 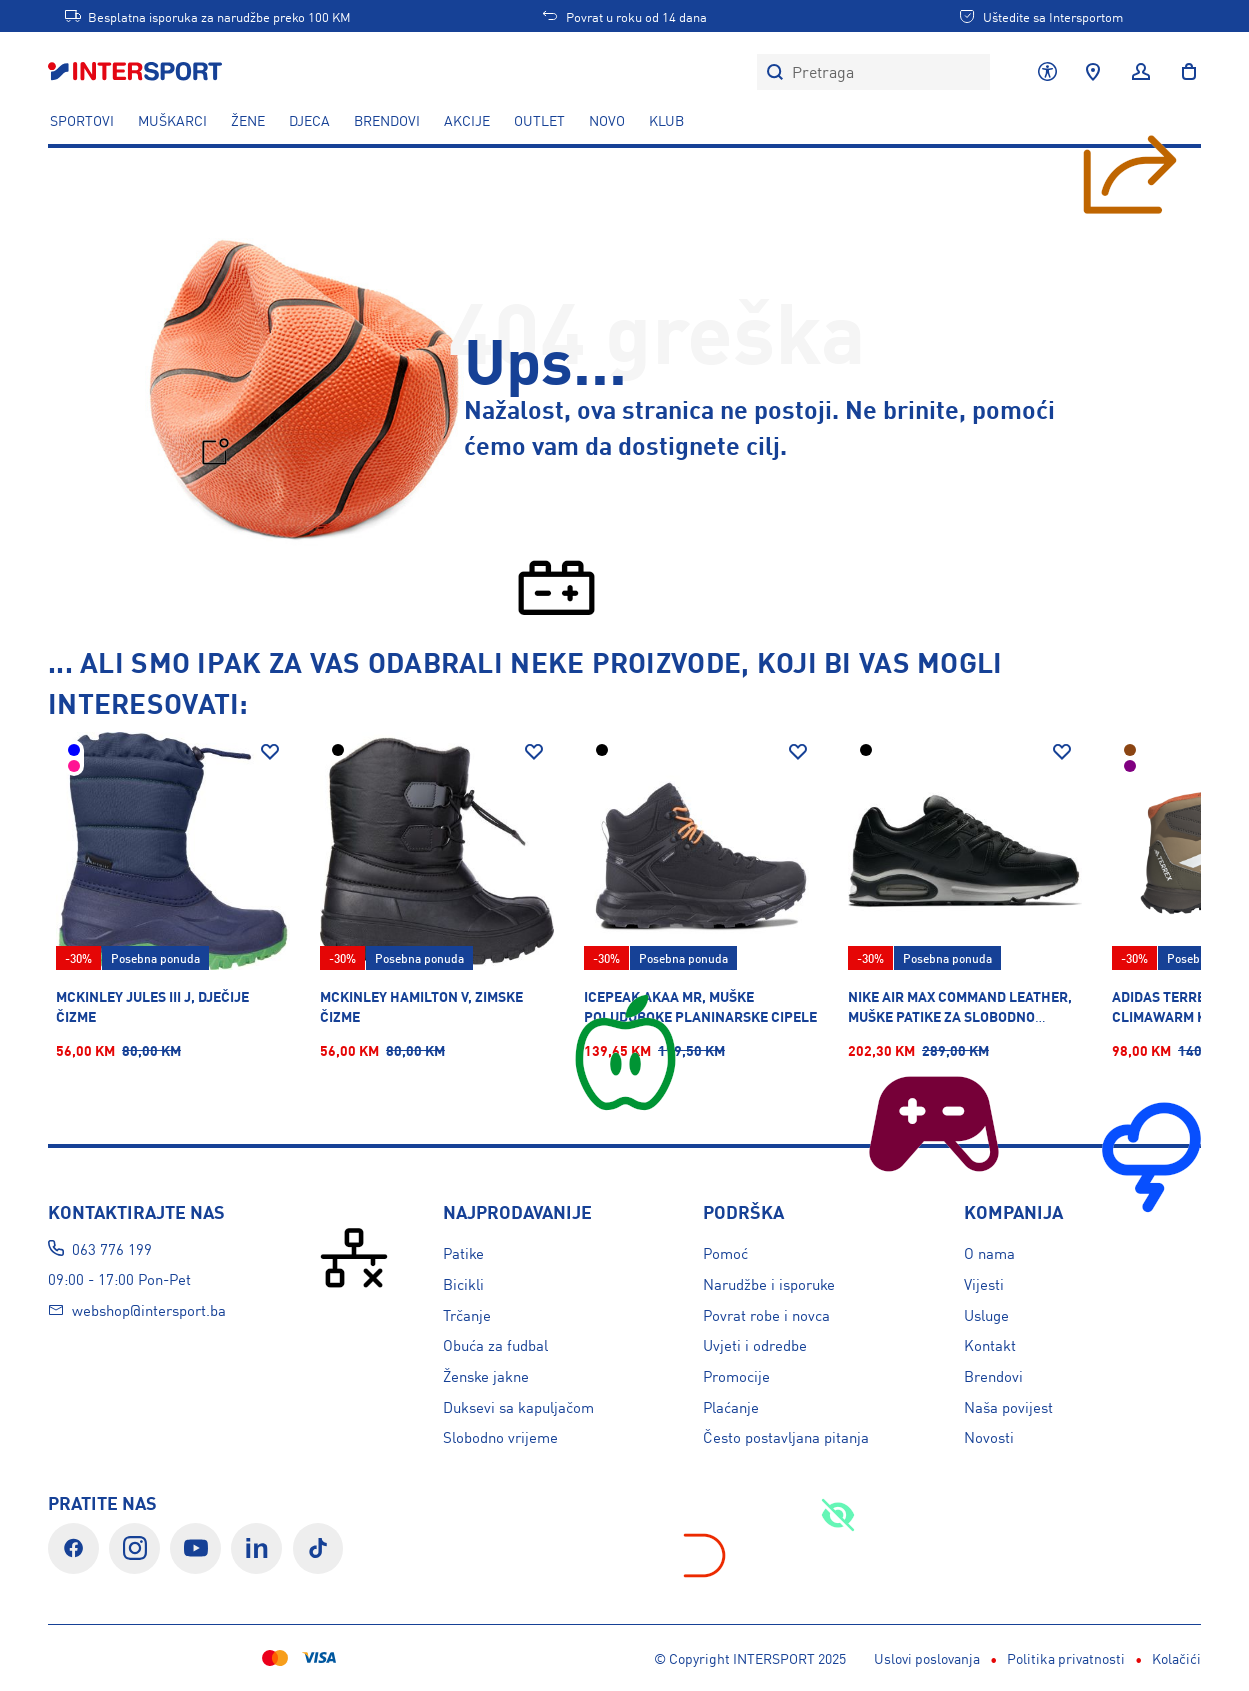 I want to click on indicates thunderstorm or severe weather conditions, so click(x=1151, y=1155).